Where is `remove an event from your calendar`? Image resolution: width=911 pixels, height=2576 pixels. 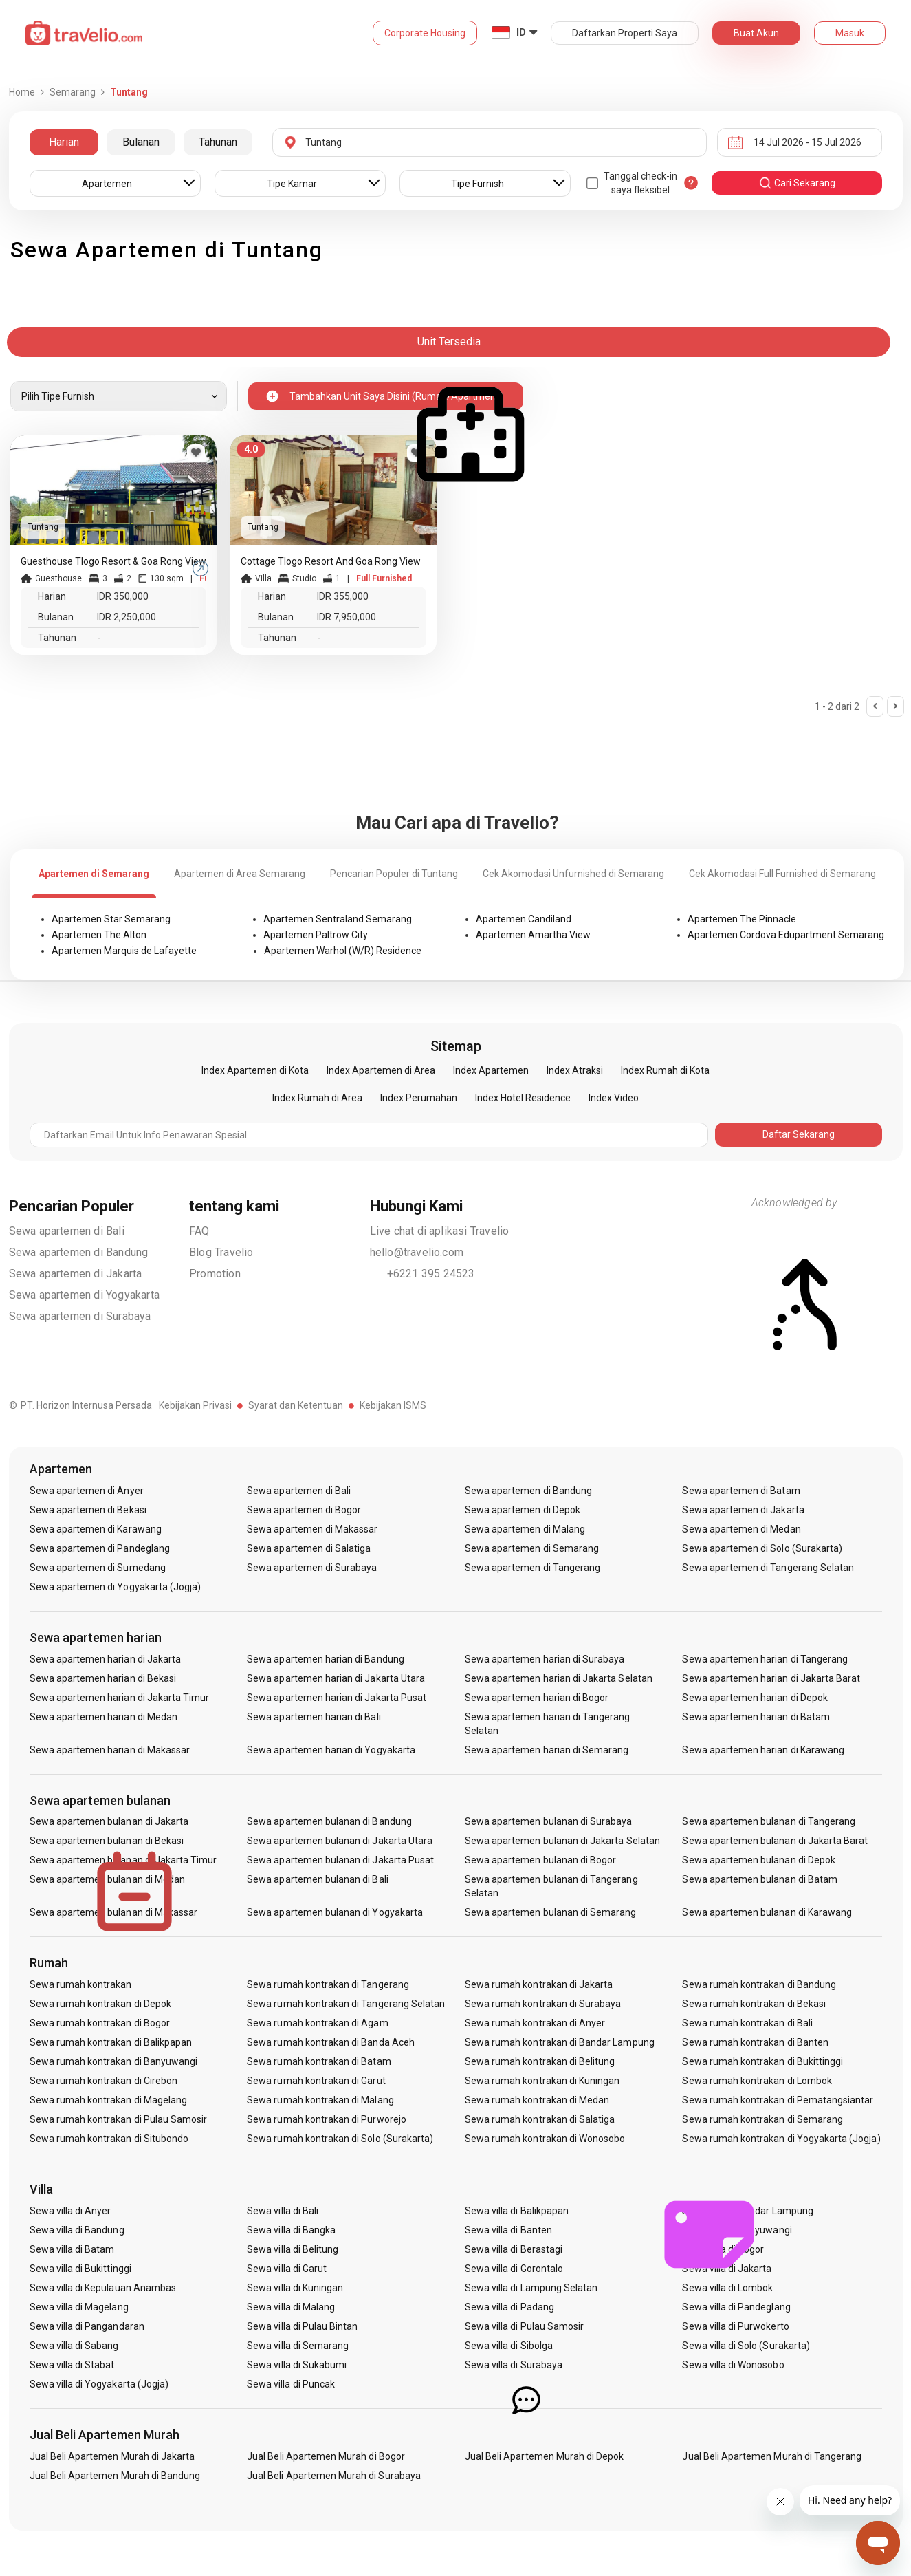
remove an event from your calendar is located at coordinates (134, 1894).